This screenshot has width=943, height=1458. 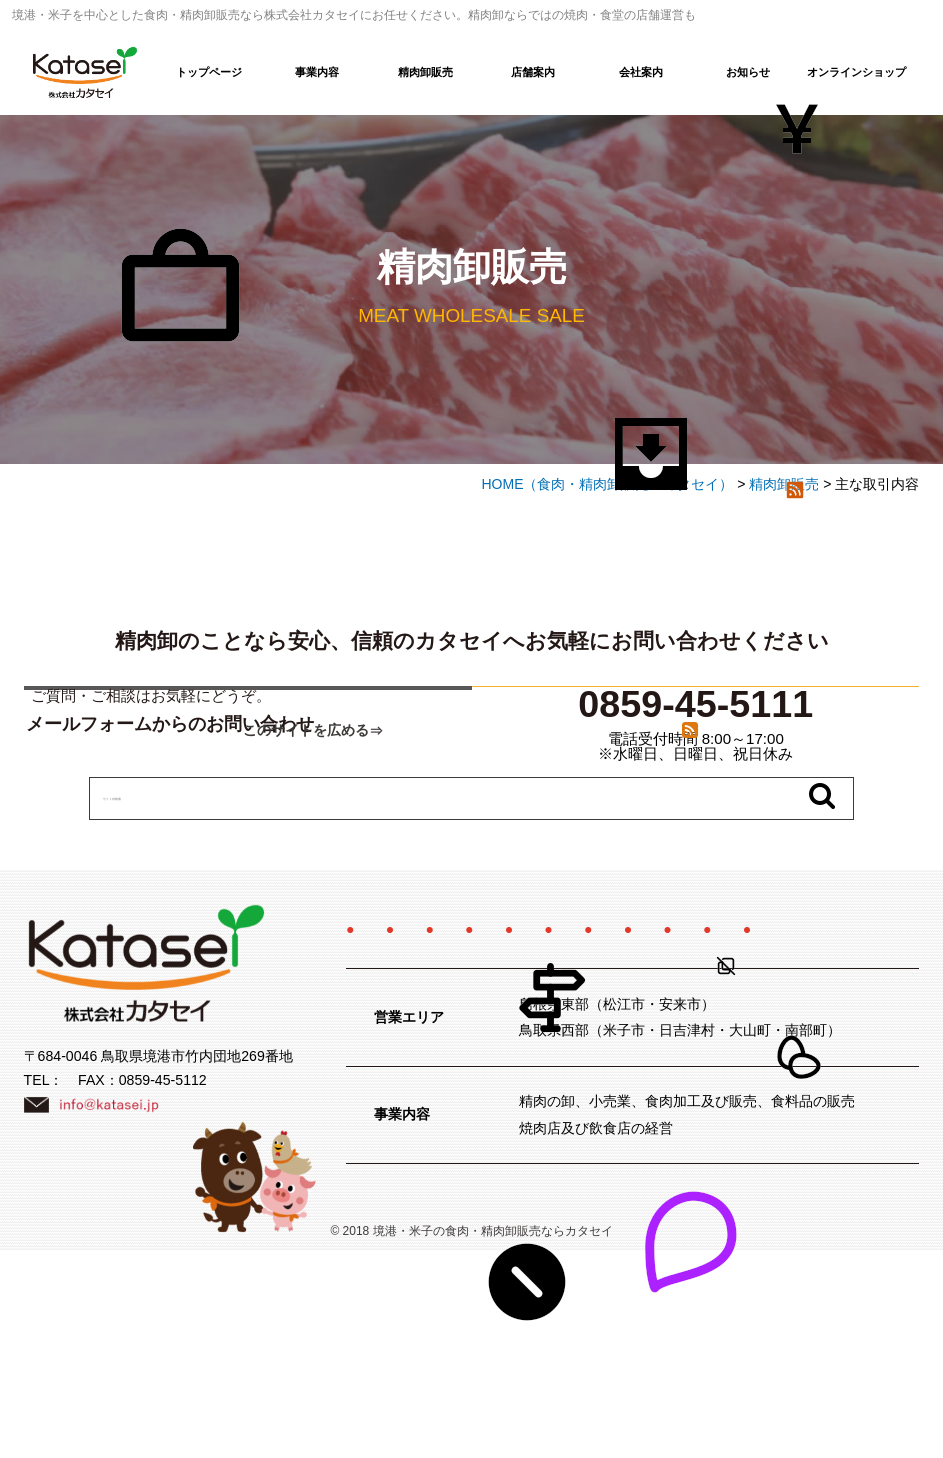 I want to click on open the Storytel audiobook app, so click(x=691, y=1242).